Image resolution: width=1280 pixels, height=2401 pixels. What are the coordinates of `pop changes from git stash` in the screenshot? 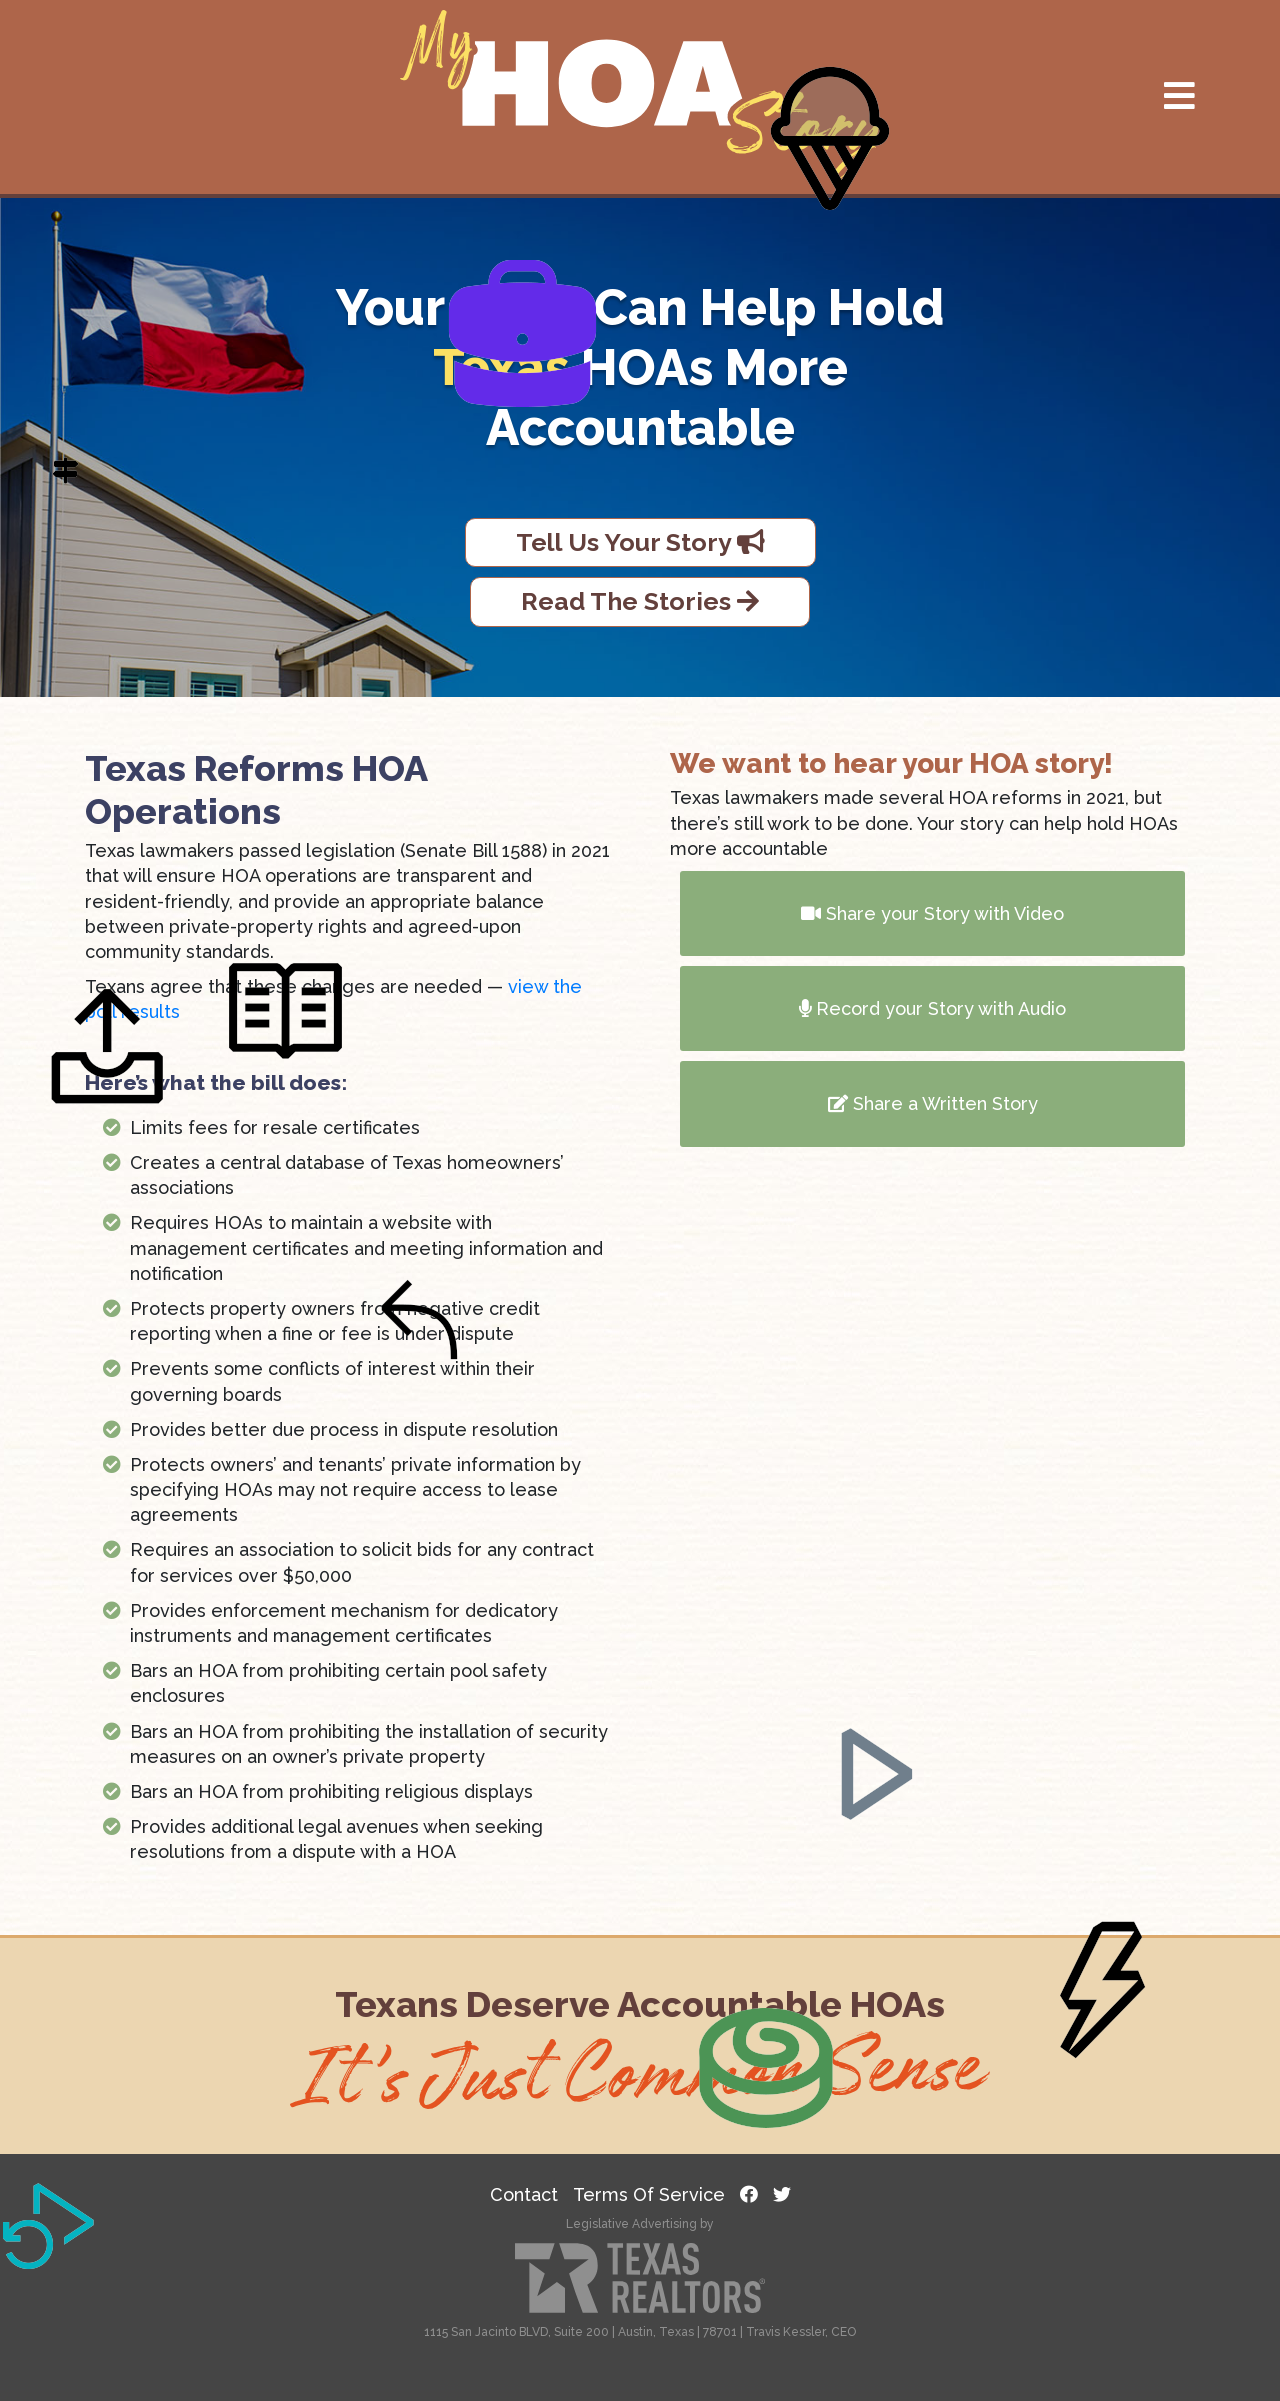 It's located at (111, 1043).